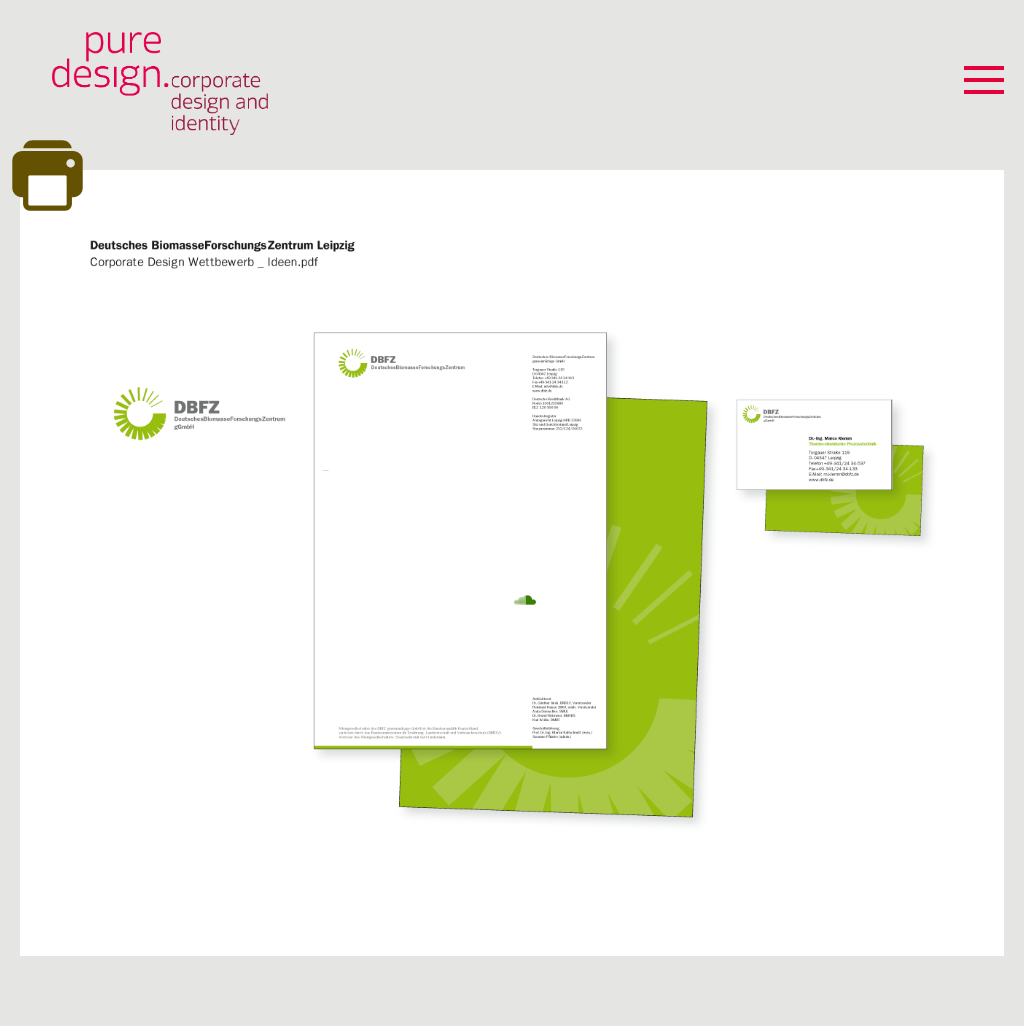  What do you see at coordinates (525, 600) in the screenshot?
I see `open SoundCloud app` at bounding box center [525, 600].